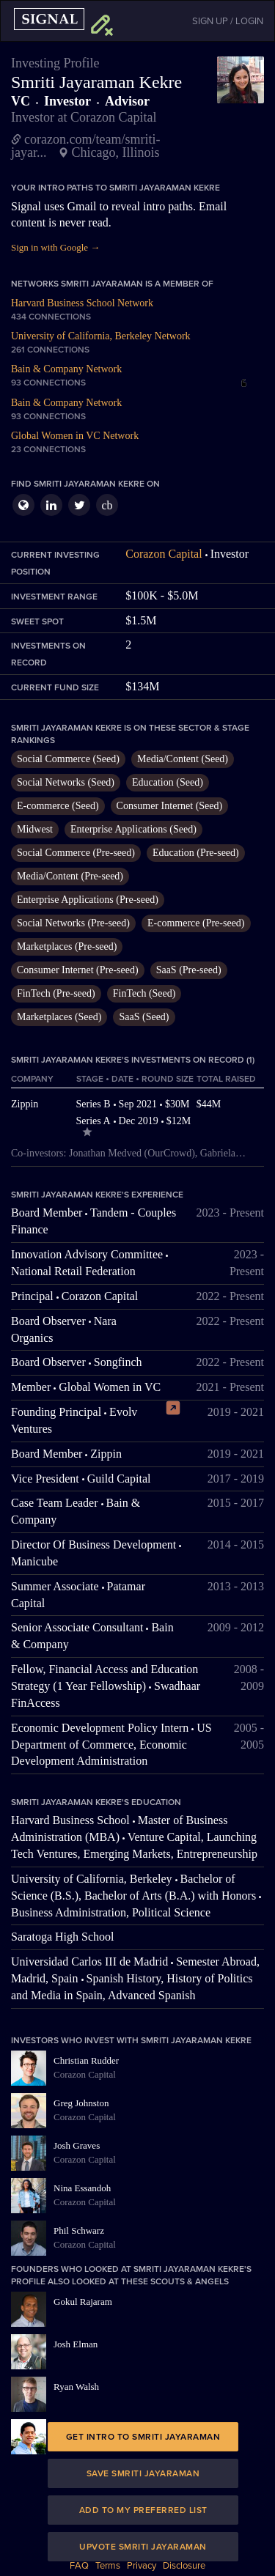 This screenshot has width=275, height=2576. What do you see at coordinates (243, 383) in the screenshot?
I see `insert a left single quotation mark` at bounding box center [243, 383].